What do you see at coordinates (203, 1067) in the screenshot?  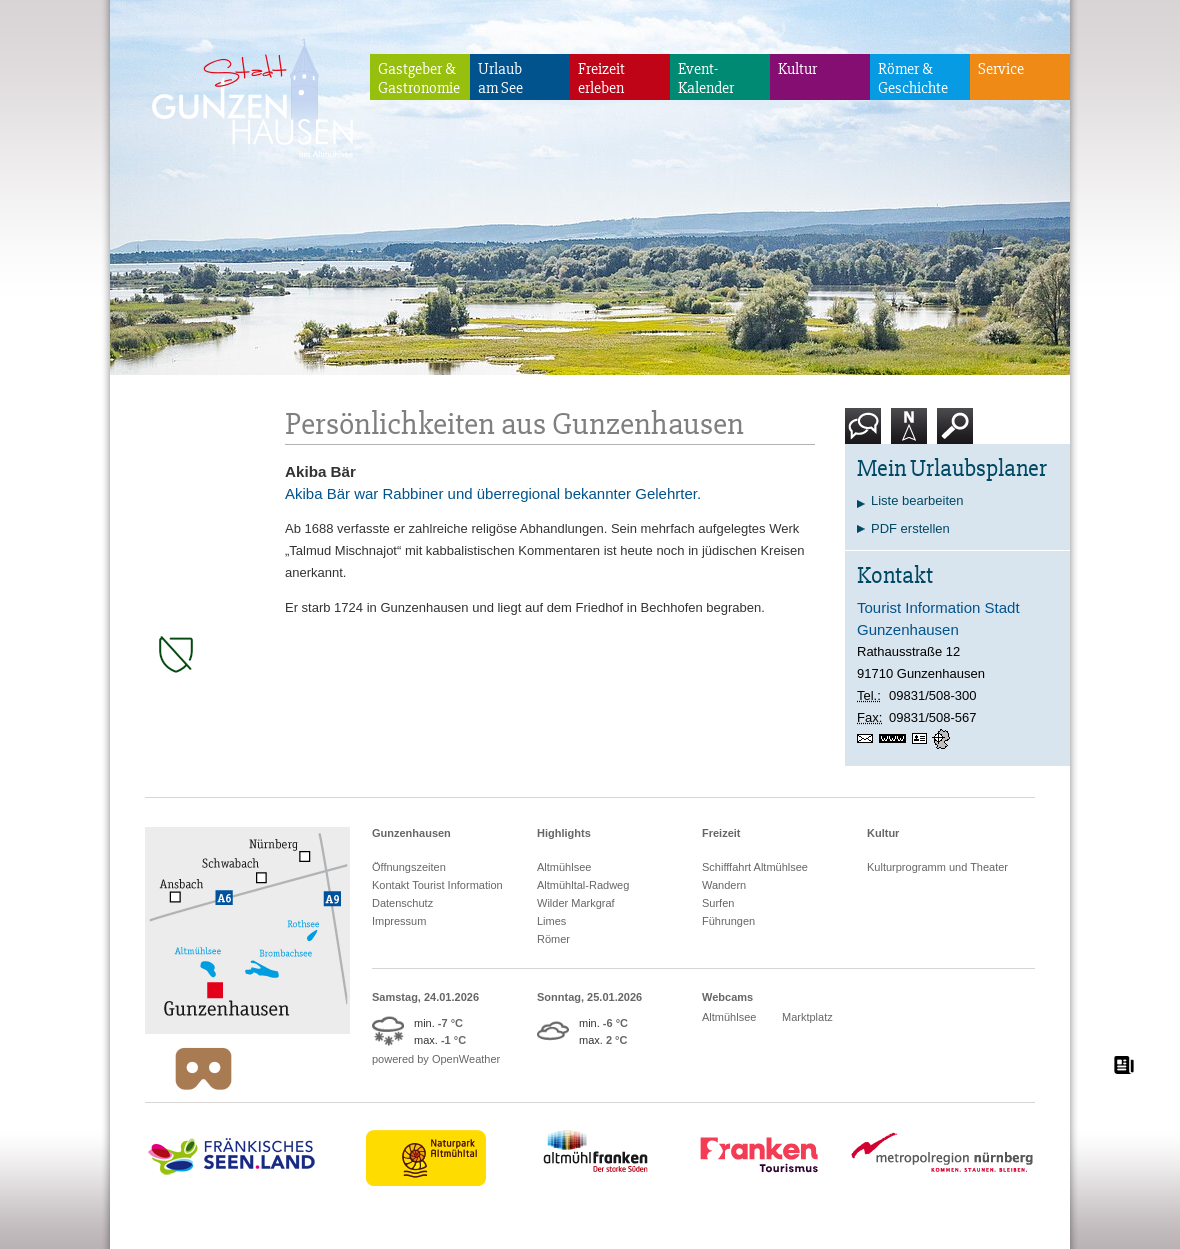 I see `access virtual reality or VR mode` at bounding box center [203, 1067].